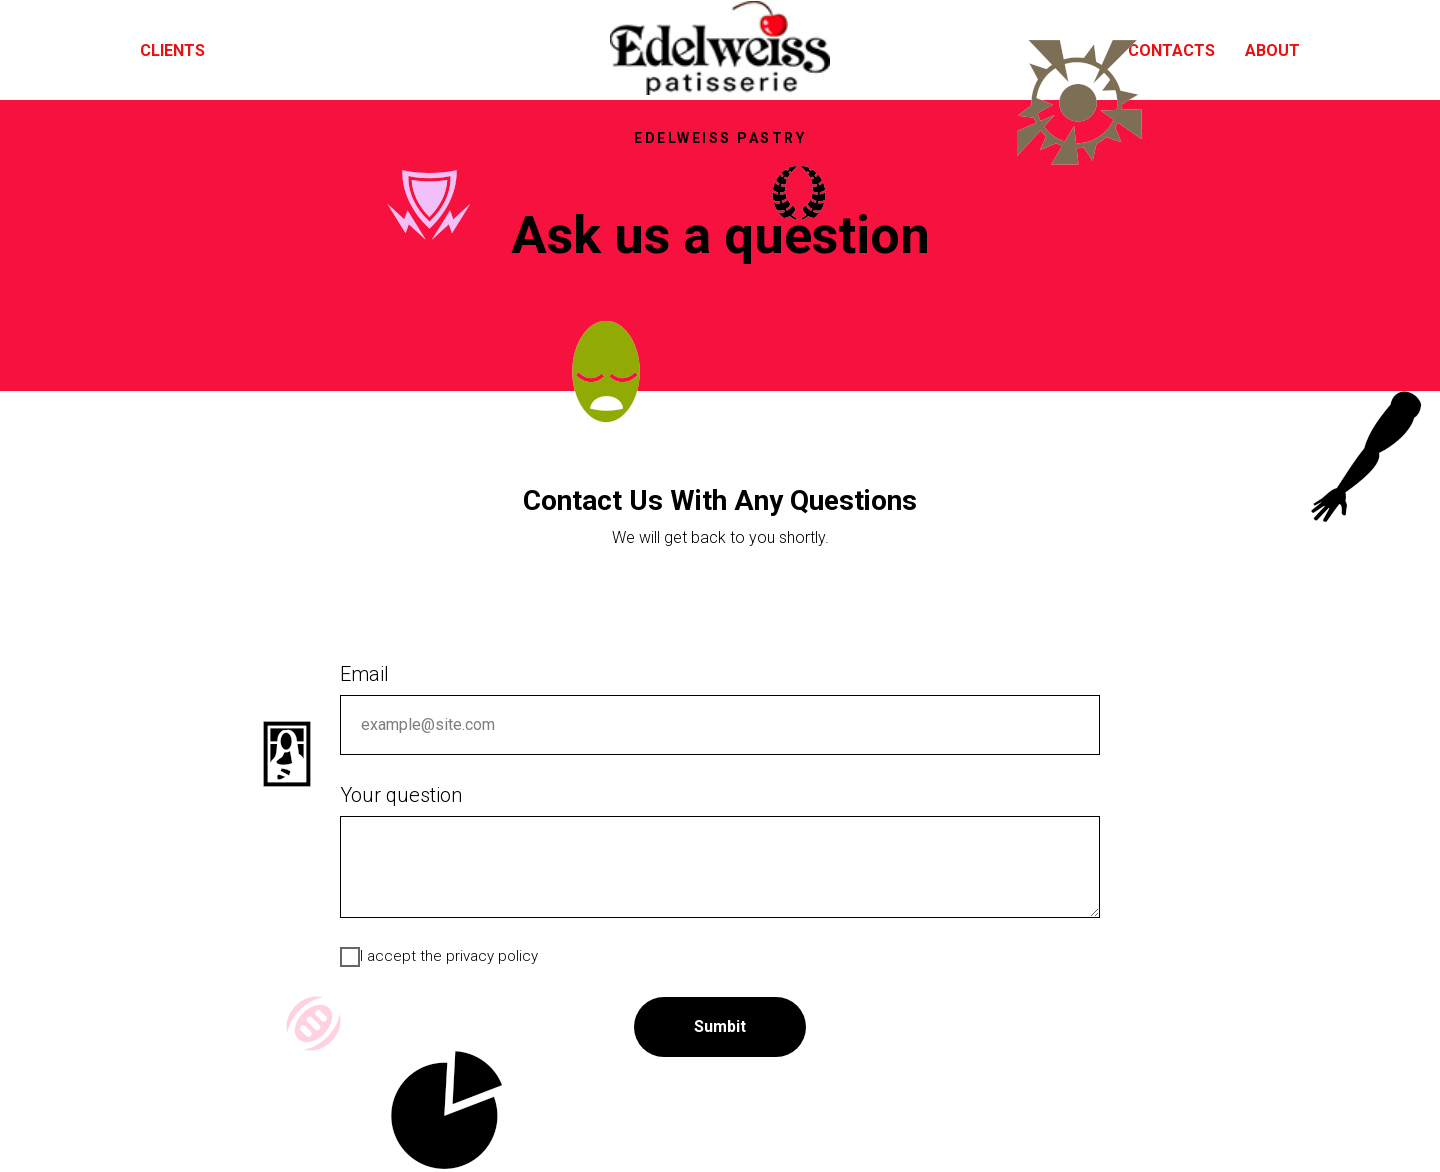 Image resolution: width=1440 pixels, height=1172 pixels. Describe the element at coordinates (287, 754) in the screenshot. I see `view artwork or gallery` at that location.